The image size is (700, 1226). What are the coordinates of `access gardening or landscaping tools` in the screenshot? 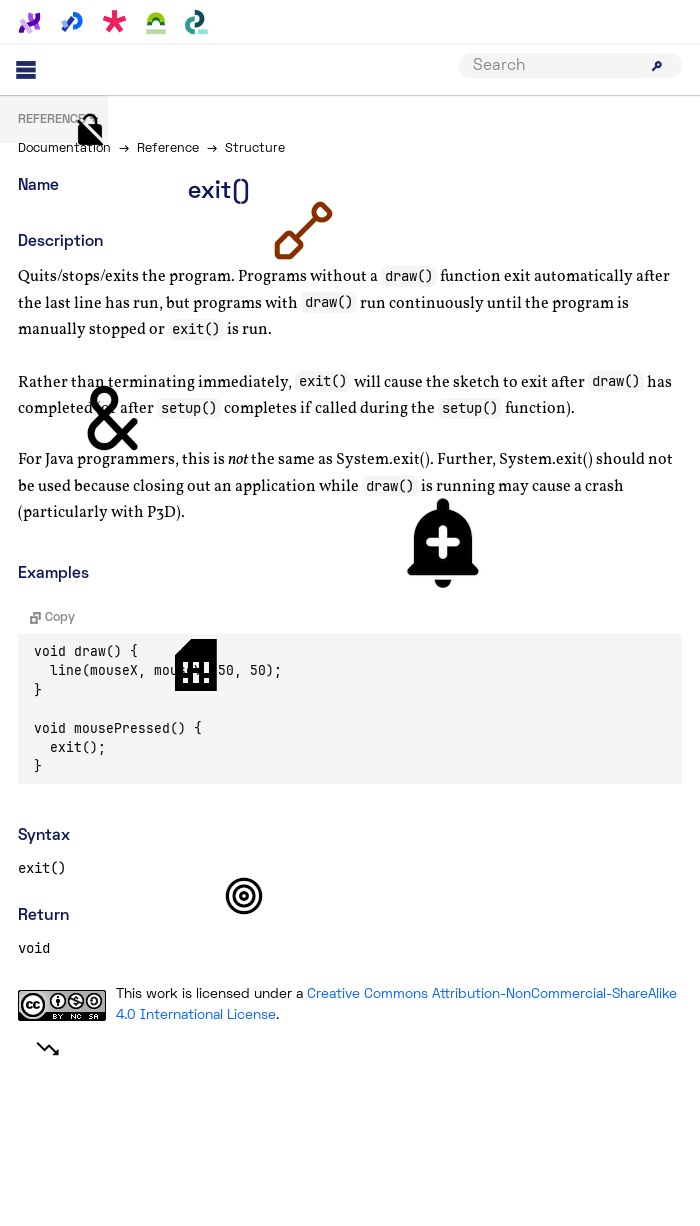 It's located at (303, 230).